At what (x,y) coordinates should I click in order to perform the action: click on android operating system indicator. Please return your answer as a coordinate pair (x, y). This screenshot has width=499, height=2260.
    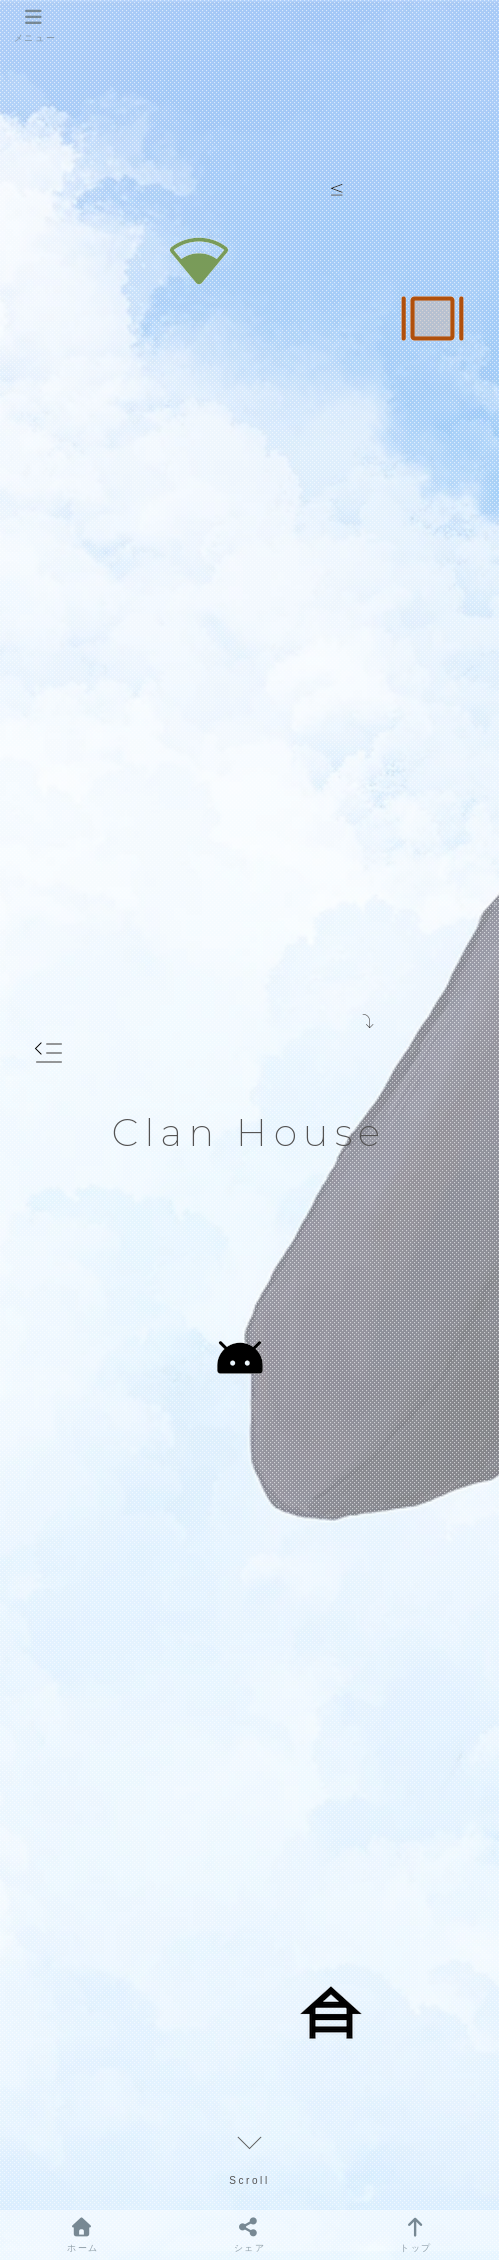
    Looking at the image, I should click on (240, 1359).